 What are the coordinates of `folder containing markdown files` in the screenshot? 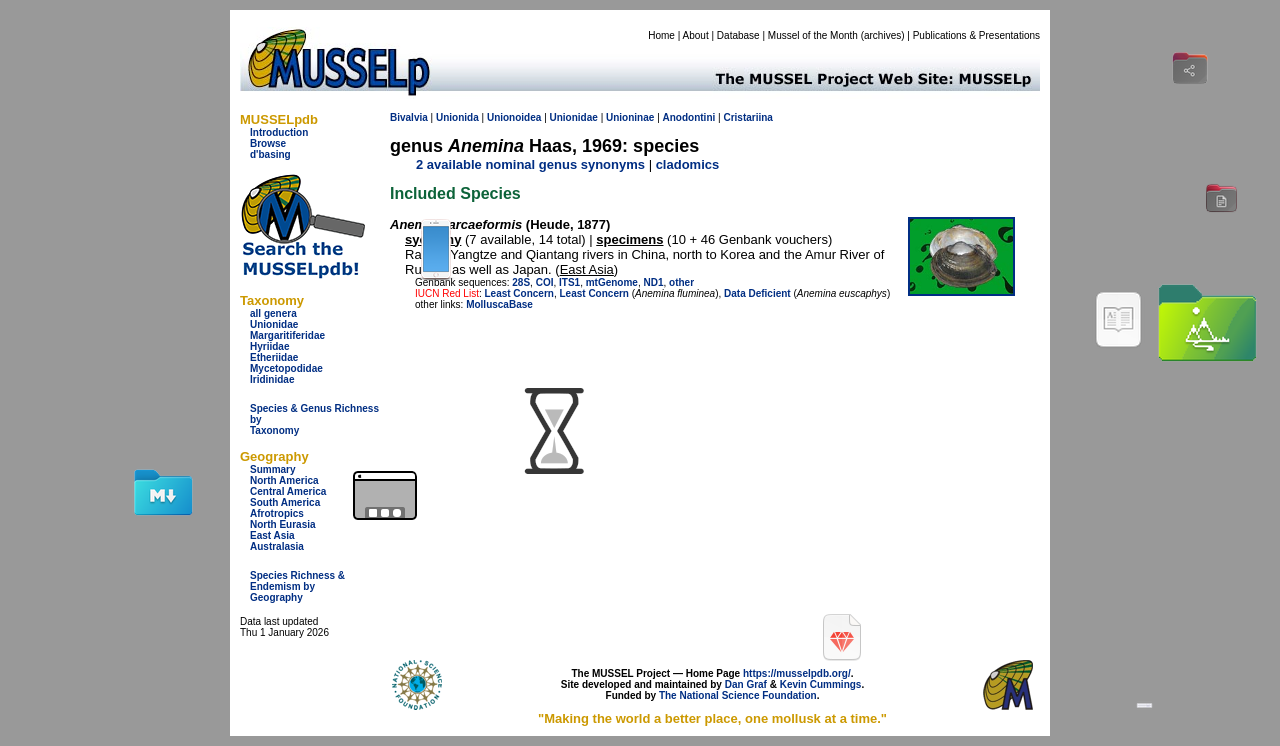 It's located at (163, 494).